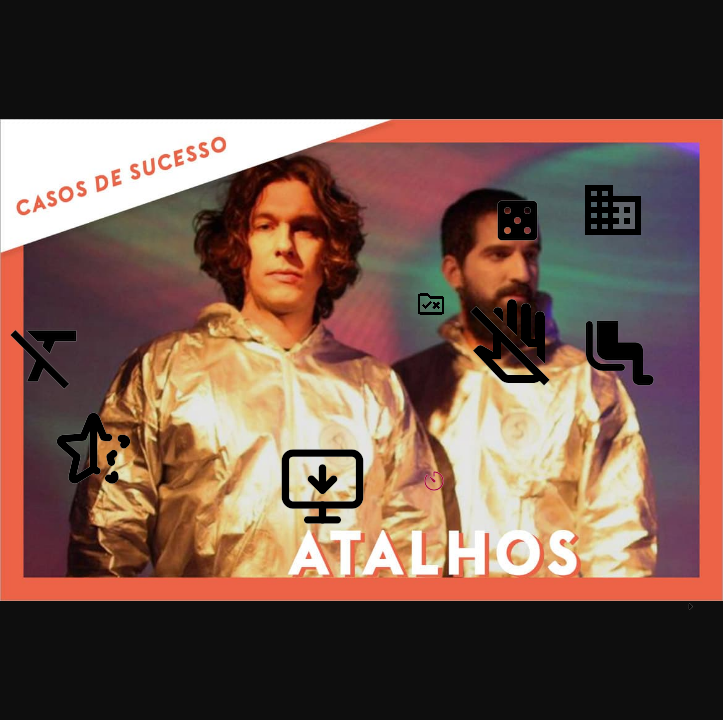 This screenshot has height=720, width=723. What do you see at coordinates (613, 210) in the screenshot?
I see `view company or organization profile` at bounding box center [613, 210].